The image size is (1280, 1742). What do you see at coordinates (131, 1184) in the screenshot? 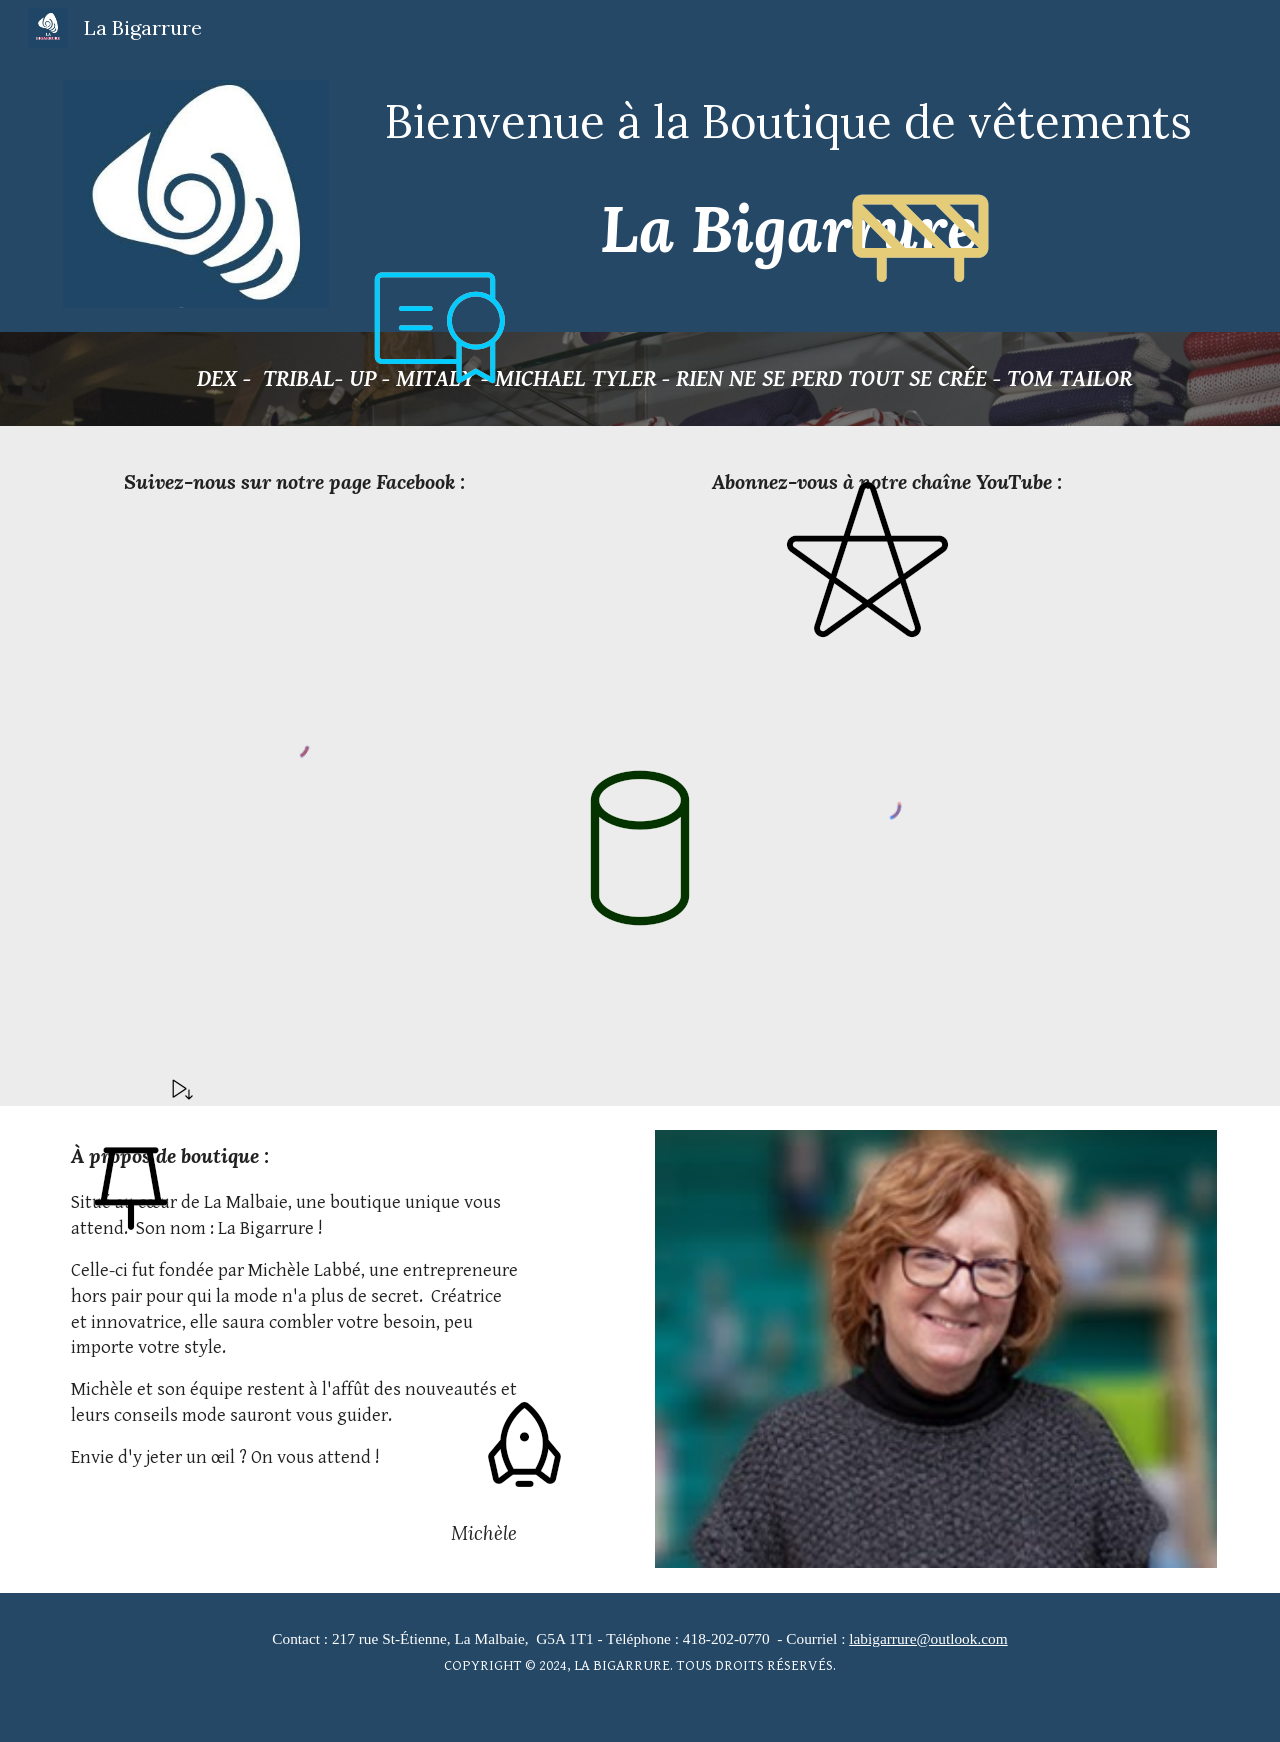
I see `pin an item to keep it visible` at bounding box center [131, 1184].